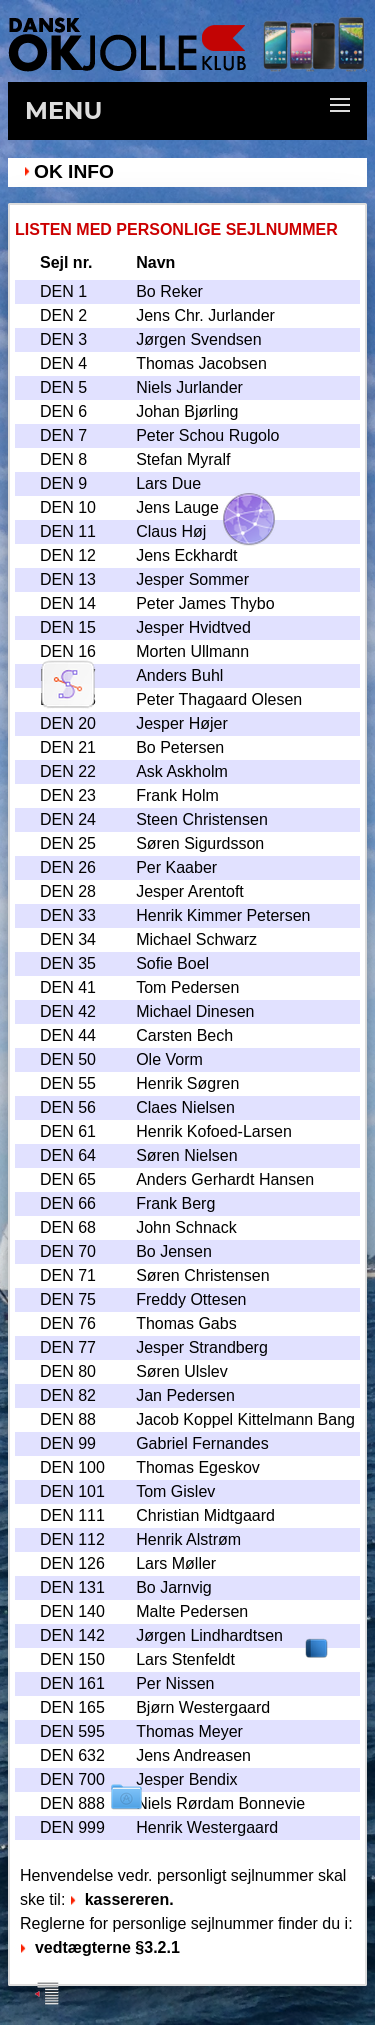 The height and width of the screenshot is (2025, 375). Describe the element at coordinates (316, 1647) in the screenshot. I see `access your desktop folder` at that location.